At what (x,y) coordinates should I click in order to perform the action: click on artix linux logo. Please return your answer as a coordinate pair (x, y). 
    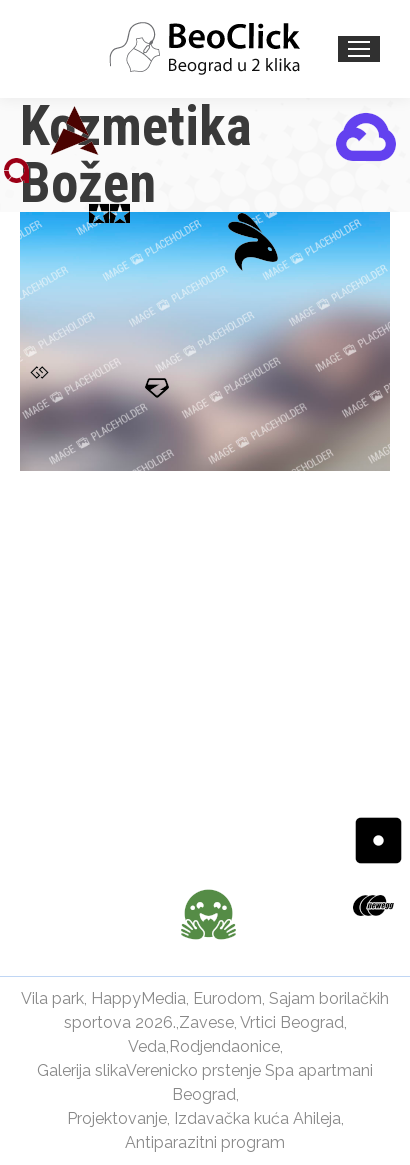
    Looking at the image, I should click on (74, 130).